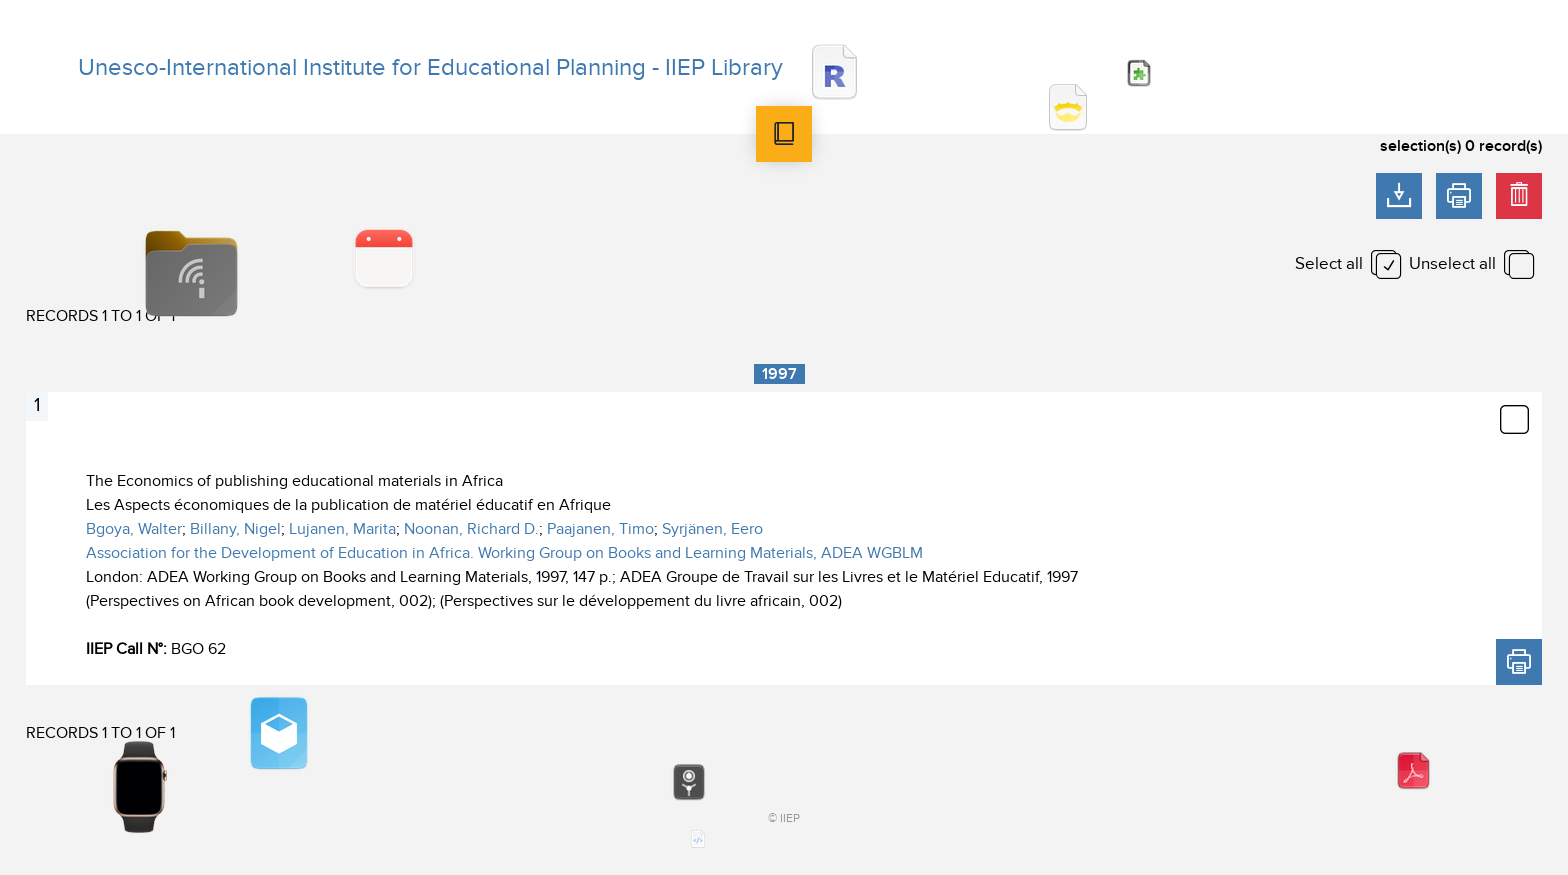 The image size is (1568, 875). What do you see at coordinates (139, 787) in the screenshot?
I see `manage your paired Apple Watch` at bounding box center [139, 787].